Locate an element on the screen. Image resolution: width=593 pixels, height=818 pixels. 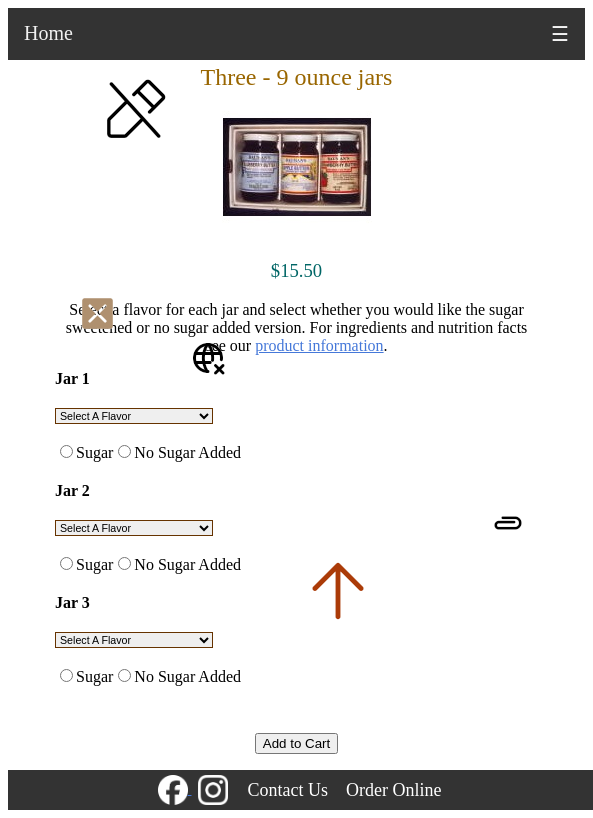
attach a file to your message is located at coordinates (508, 523).